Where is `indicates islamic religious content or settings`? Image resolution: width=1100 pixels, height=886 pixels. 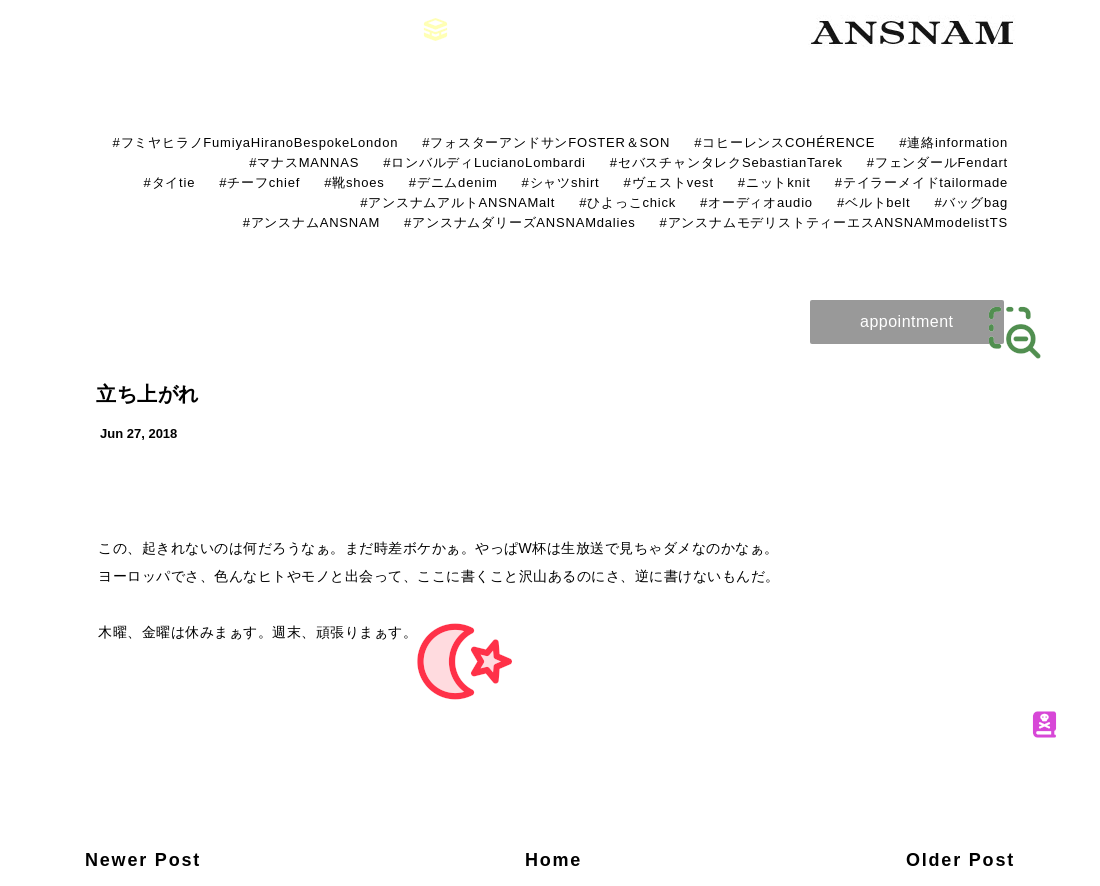 indicates islamic religious content or settings is located at coordinates (461, 661).